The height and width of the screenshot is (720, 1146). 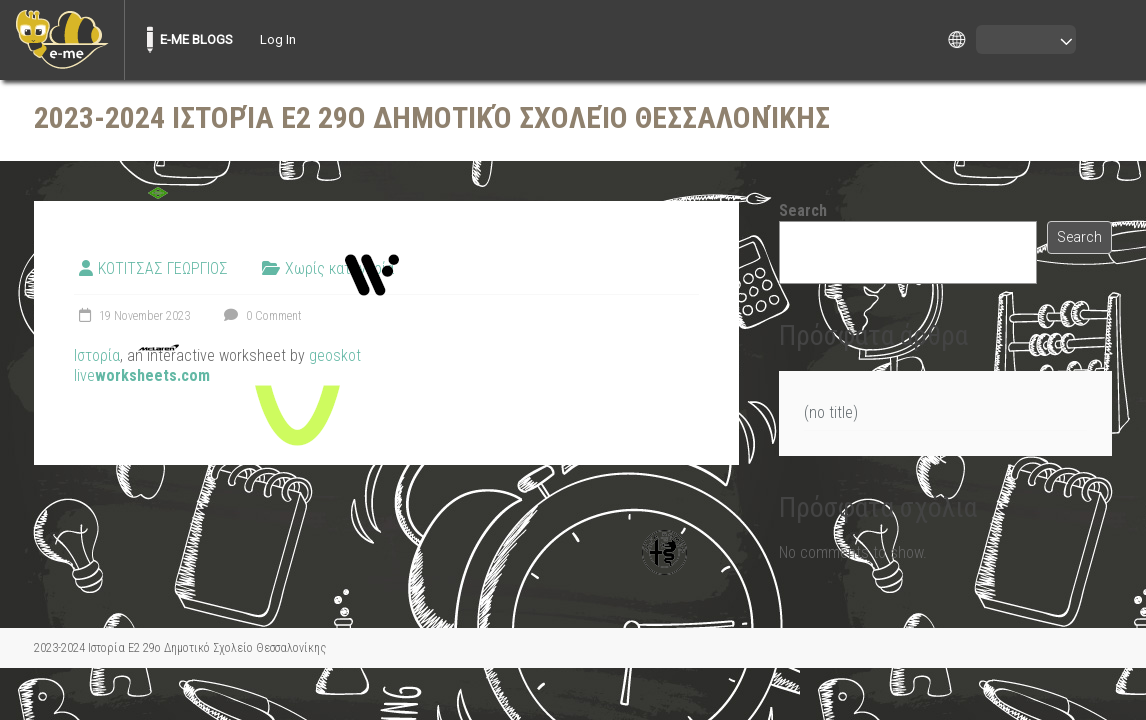 I want to click on visit the voelkner website or store, so click(x=297, y=415).